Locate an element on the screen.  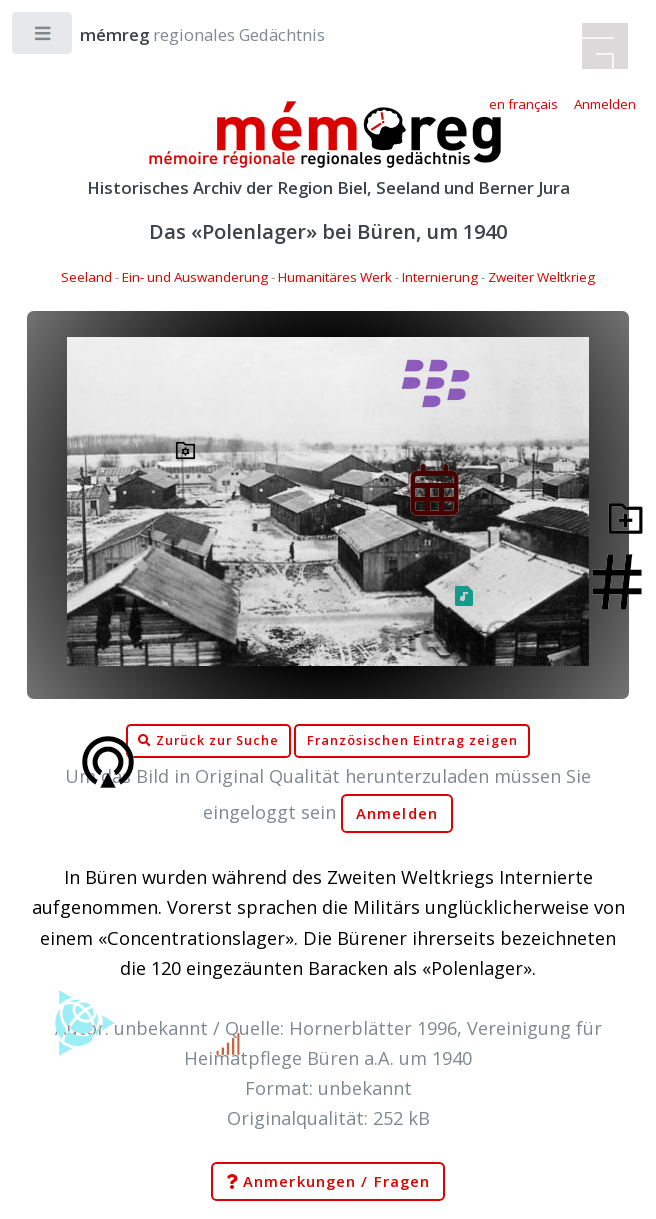
enable GPS or location tracking is located at coordinates (108, 762).